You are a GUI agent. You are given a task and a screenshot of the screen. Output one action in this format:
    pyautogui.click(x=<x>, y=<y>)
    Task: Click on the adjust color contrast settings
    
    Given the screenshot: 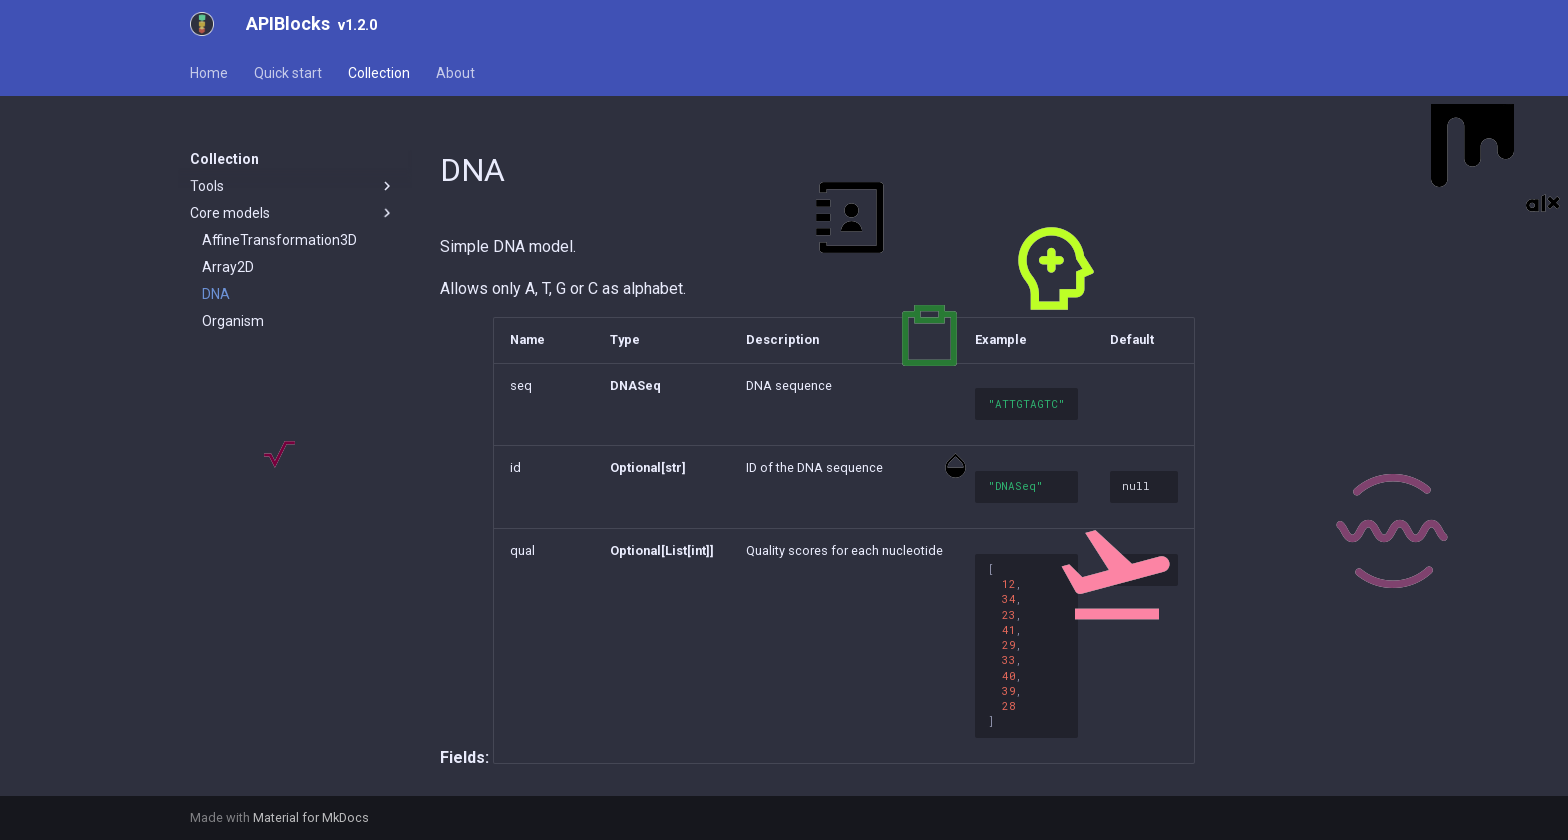 What is the action you would take?
    pyautogui.click(x=955, y=466)
    